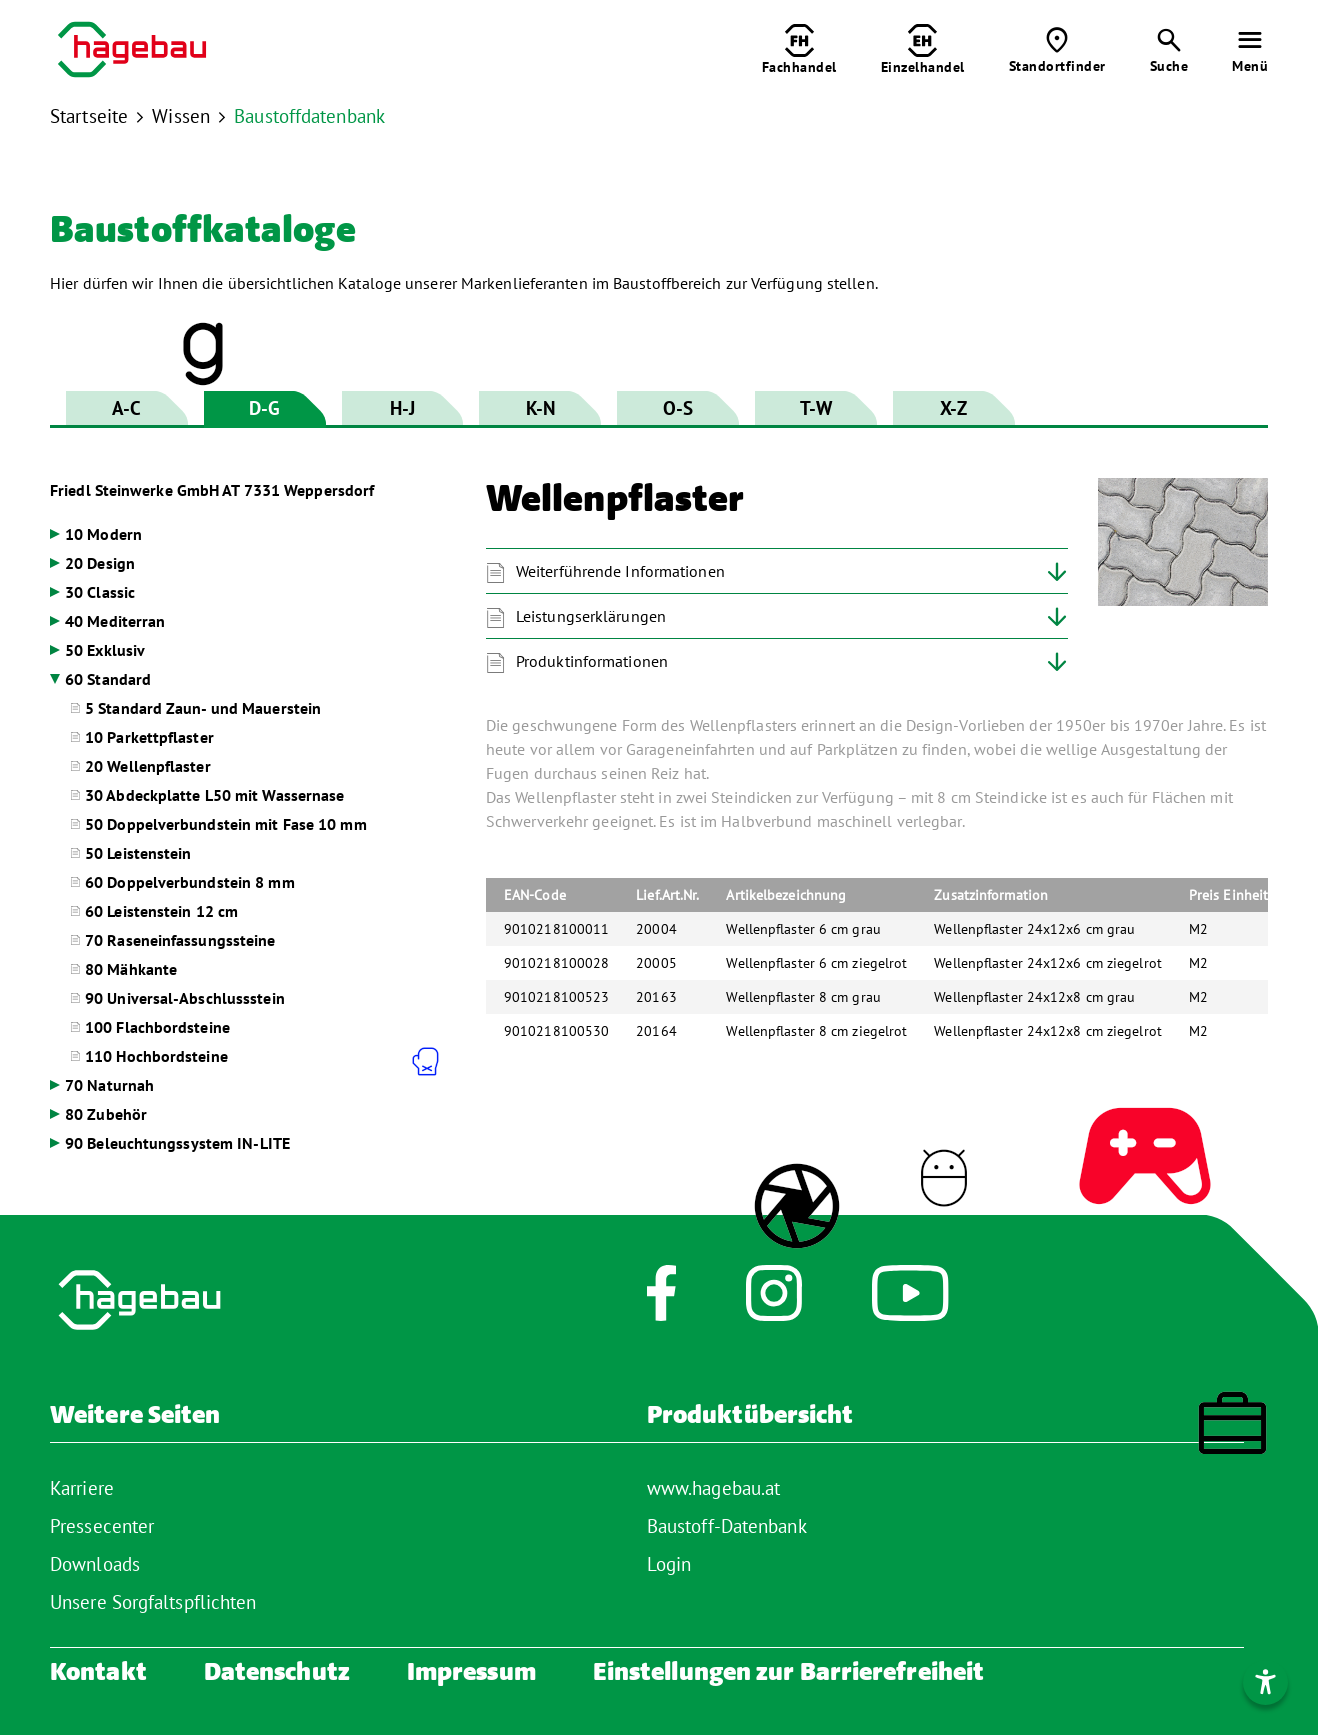 The height and width of the screenshot is (1735, 1318). What do you see at coordinates (797, 1206) in the screenshot?
I see `open camera settings` at bounding box center [797, 1206].